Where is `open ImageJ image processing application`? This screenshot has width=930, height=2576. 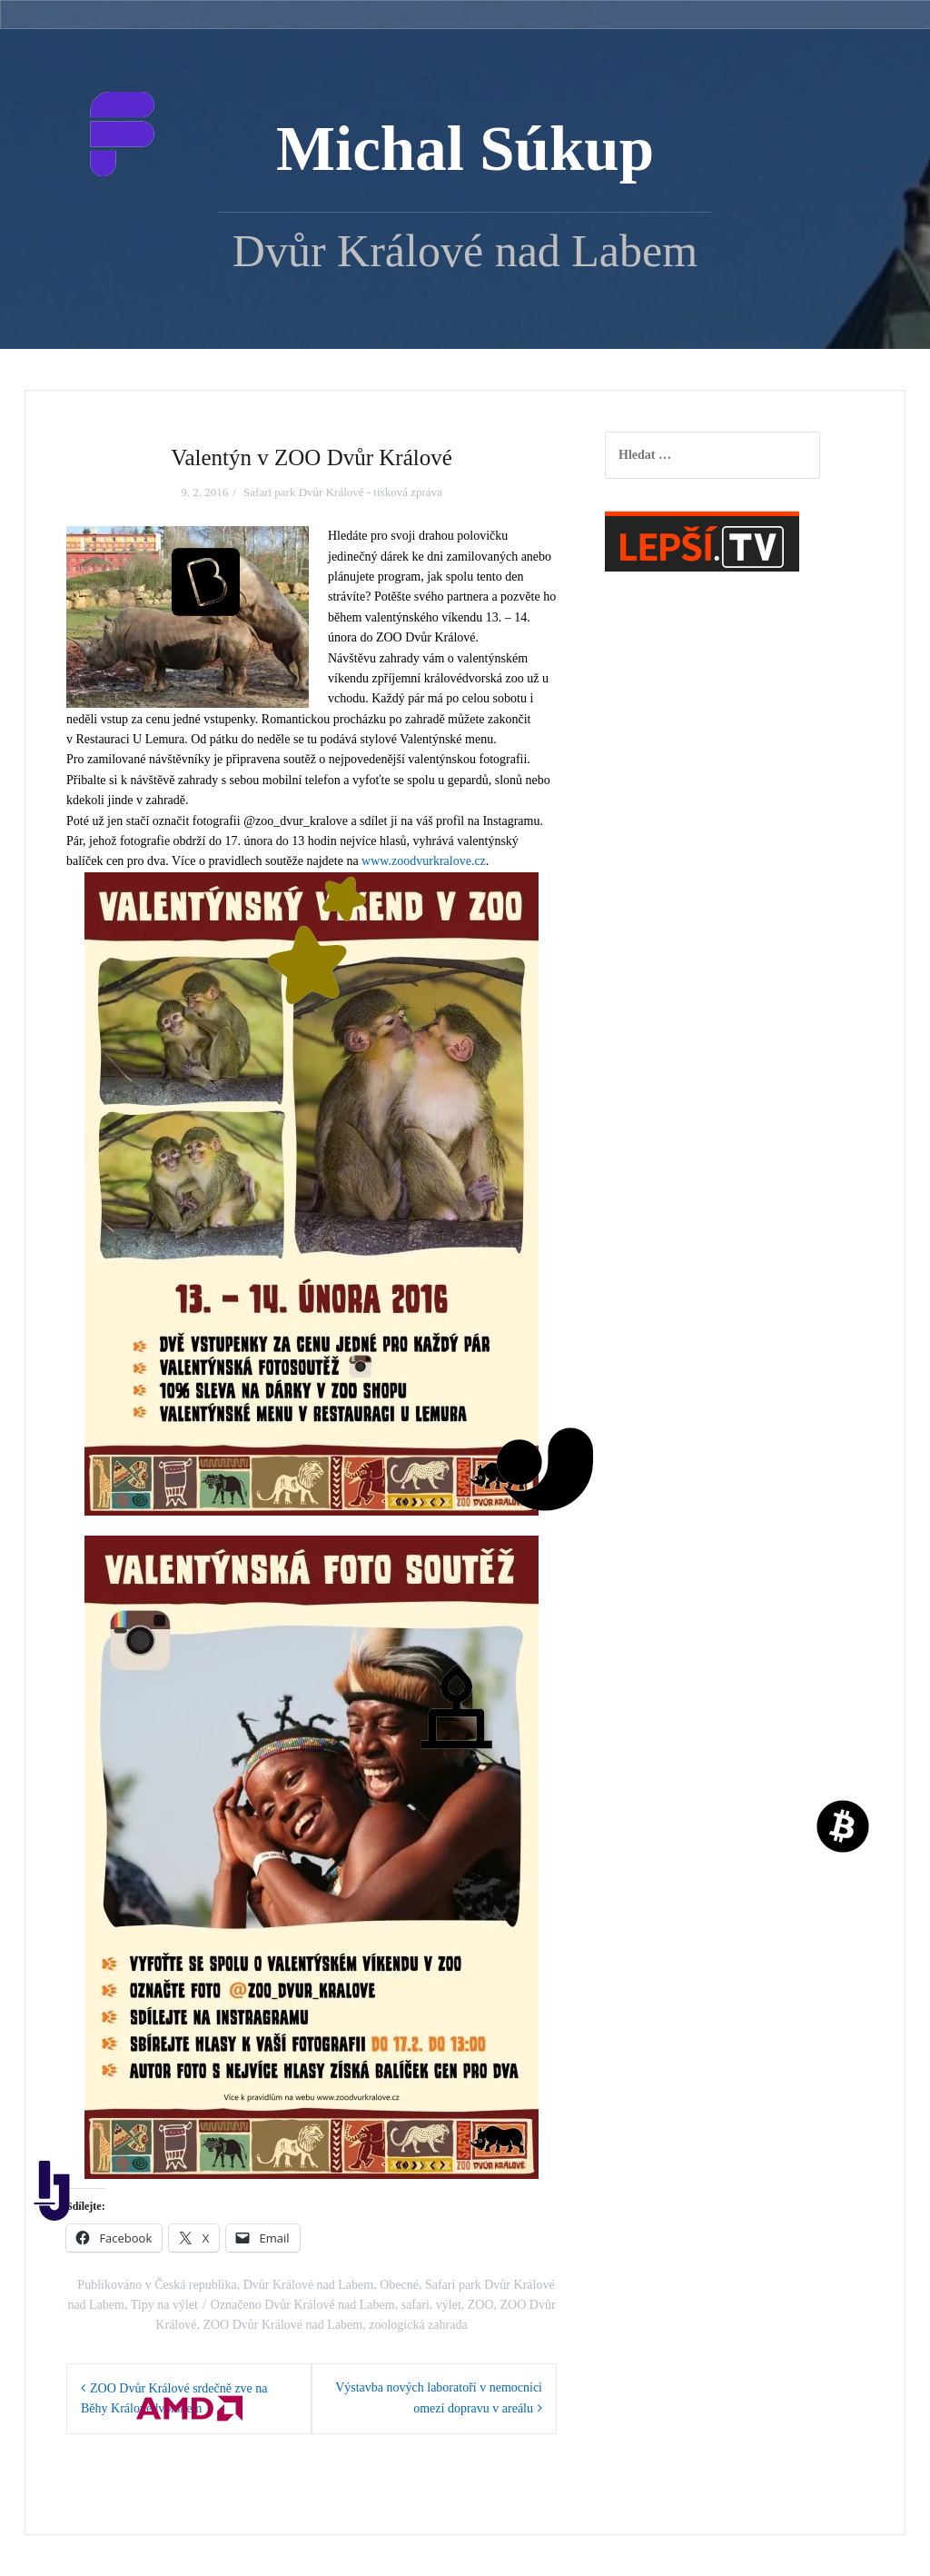
open ImageJ image processing application is located at coordinates (52, 2191).